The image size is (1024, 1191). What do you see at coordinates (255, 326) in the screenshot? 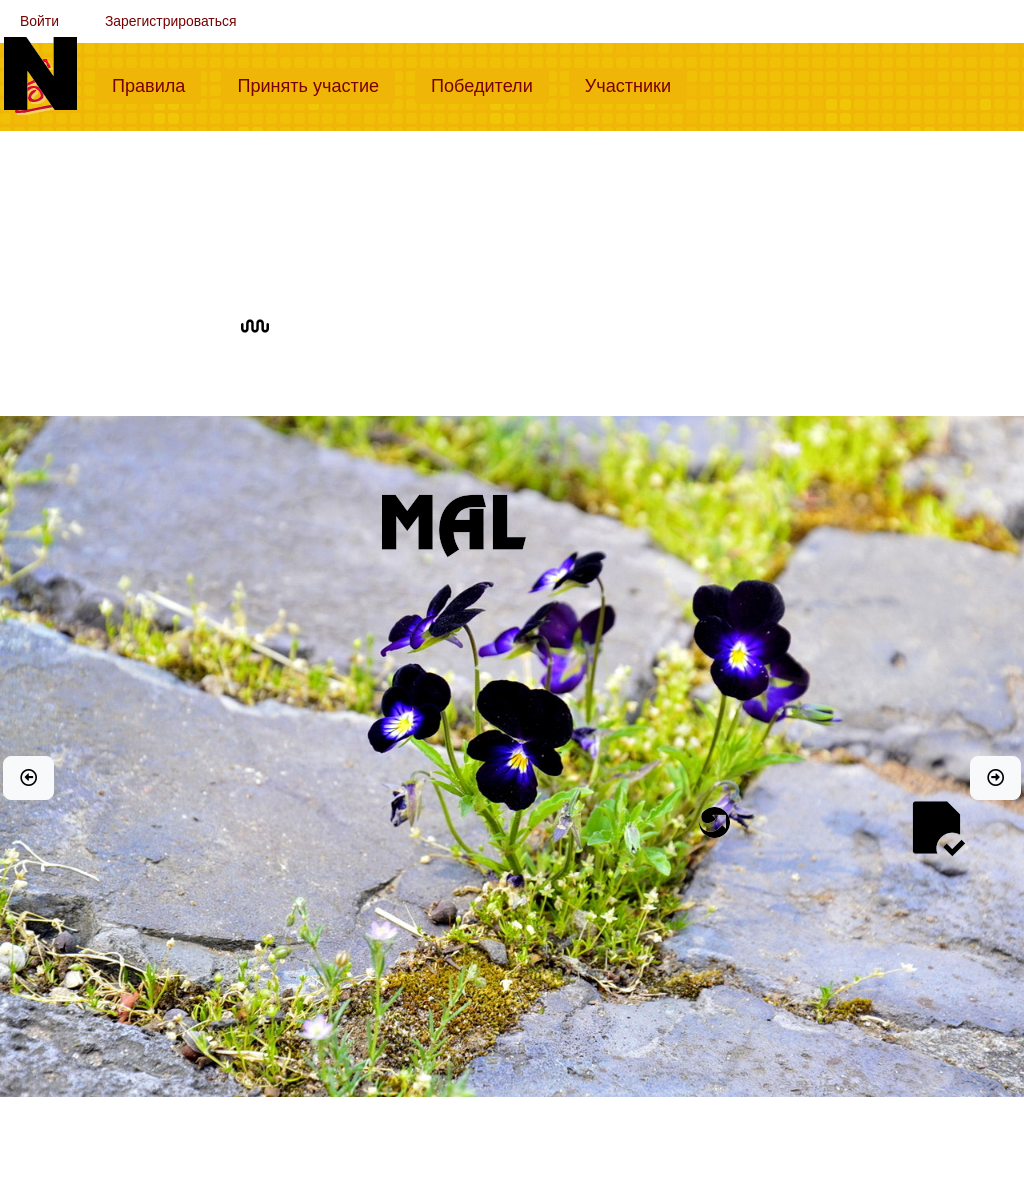
I see `visit kununu employer review platform` at bounding box center [255, 326].